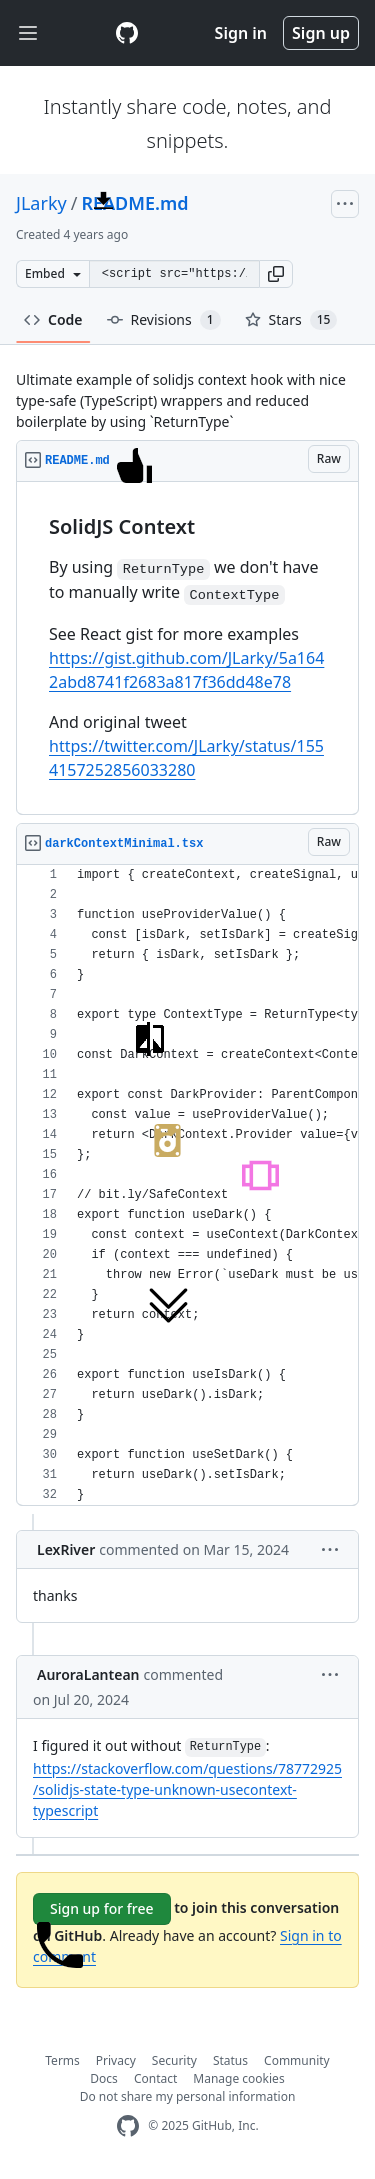  What do you see at coordinates (60, 1945) in the screenshot?
I see `make a phone call` at bounding box center [60, 1945].